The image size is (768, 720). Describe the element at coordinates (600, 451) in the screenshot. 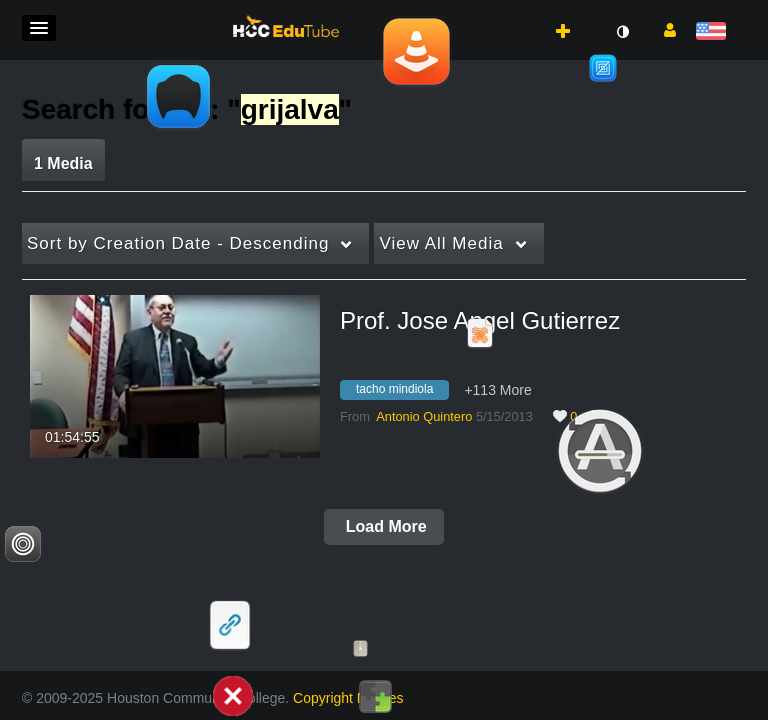

I see `check for and install software updates` at that location.